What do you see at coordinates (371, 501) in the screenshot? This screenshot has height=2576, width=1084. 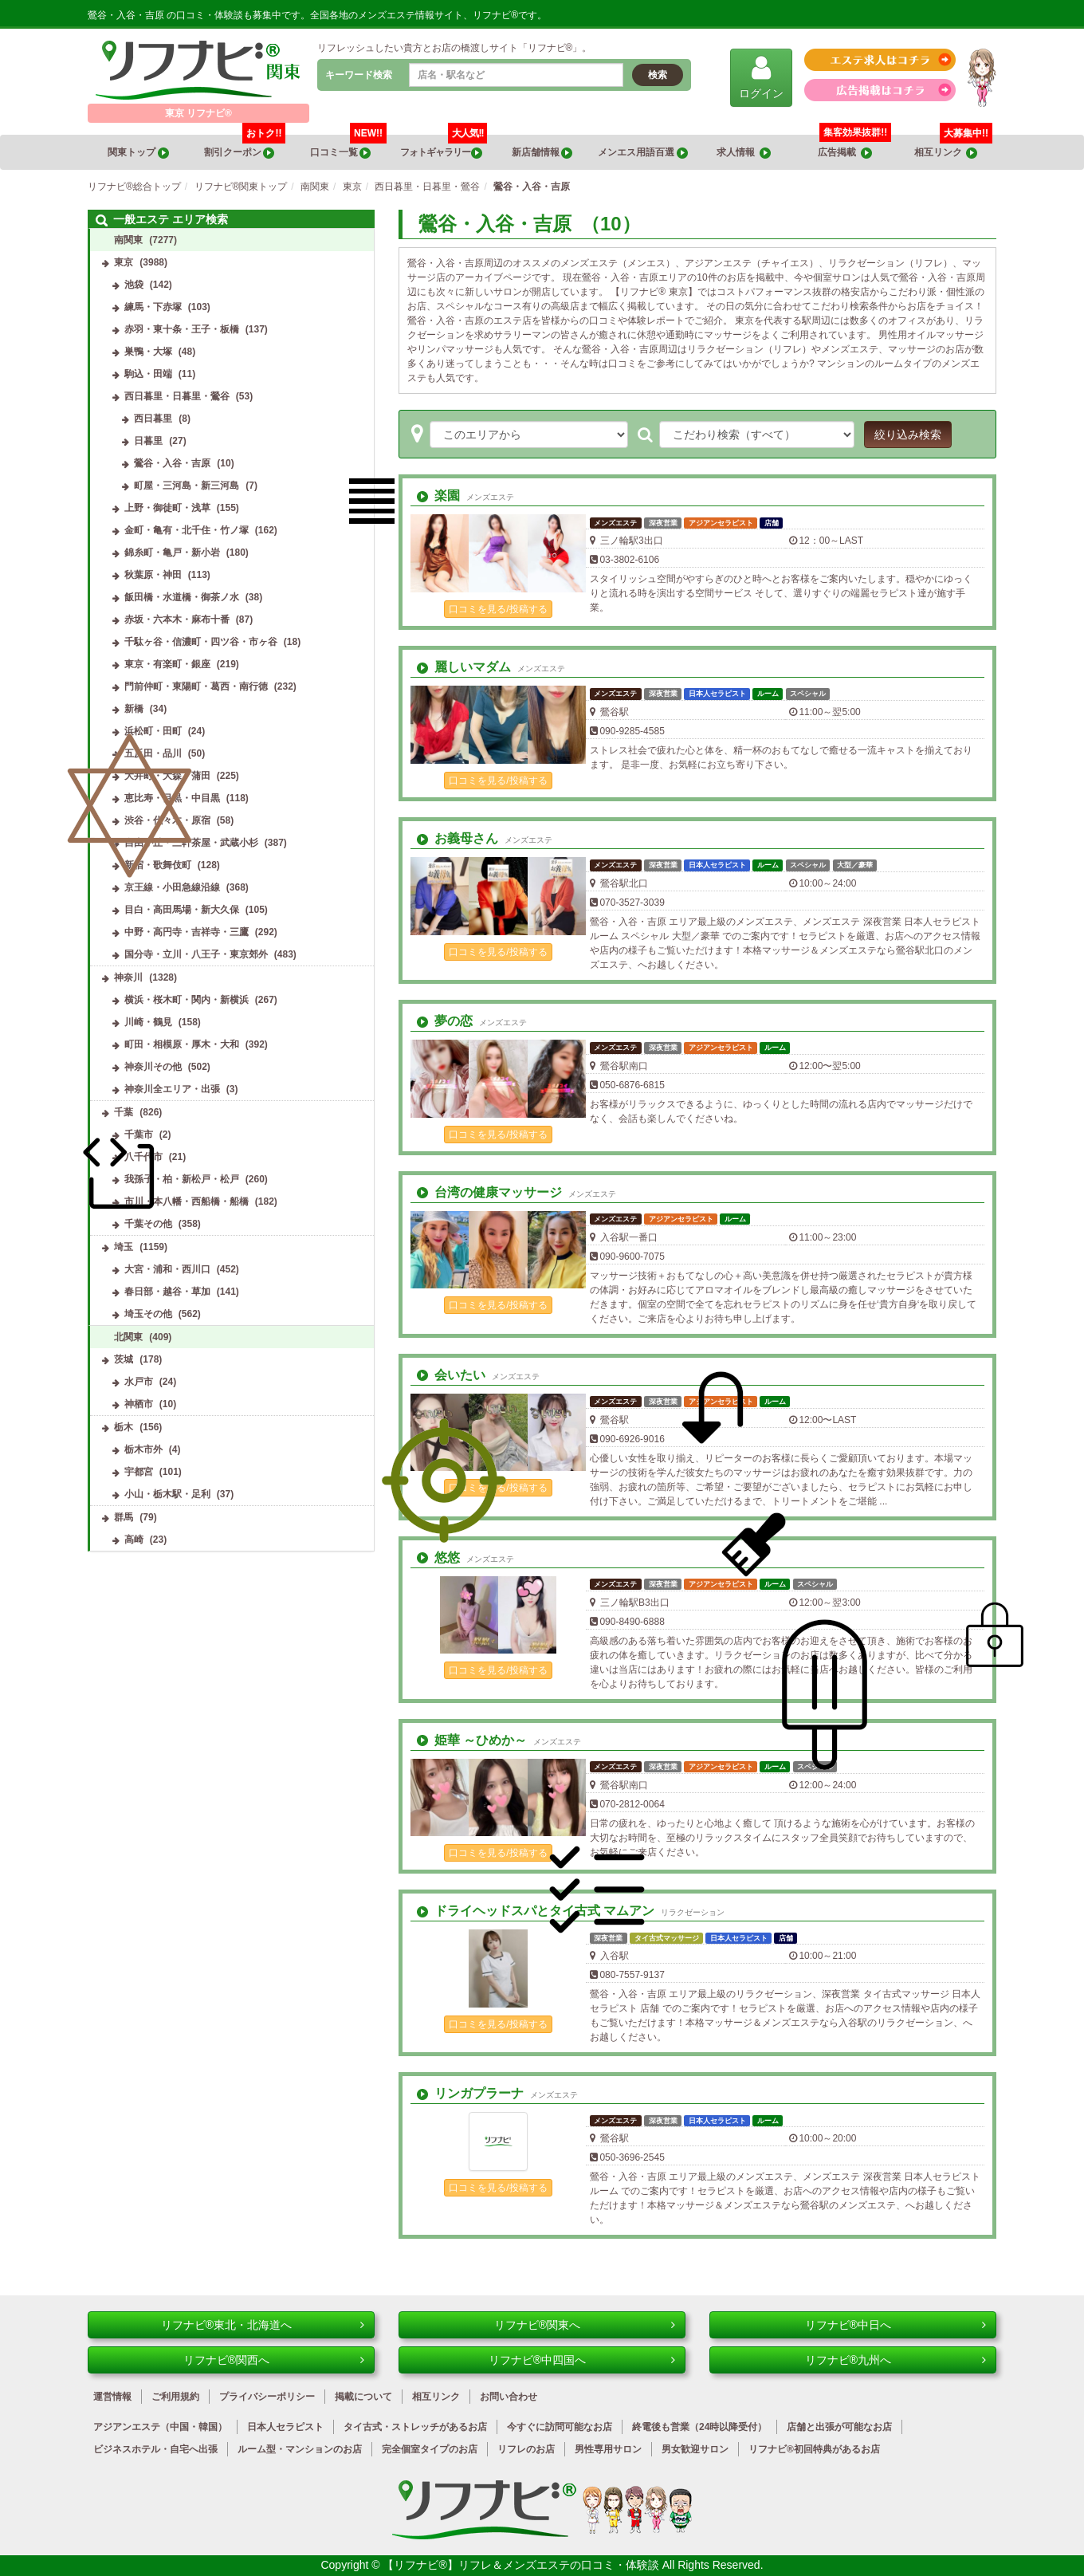 I see `justify text alignment` at bounding box center [371, 501].